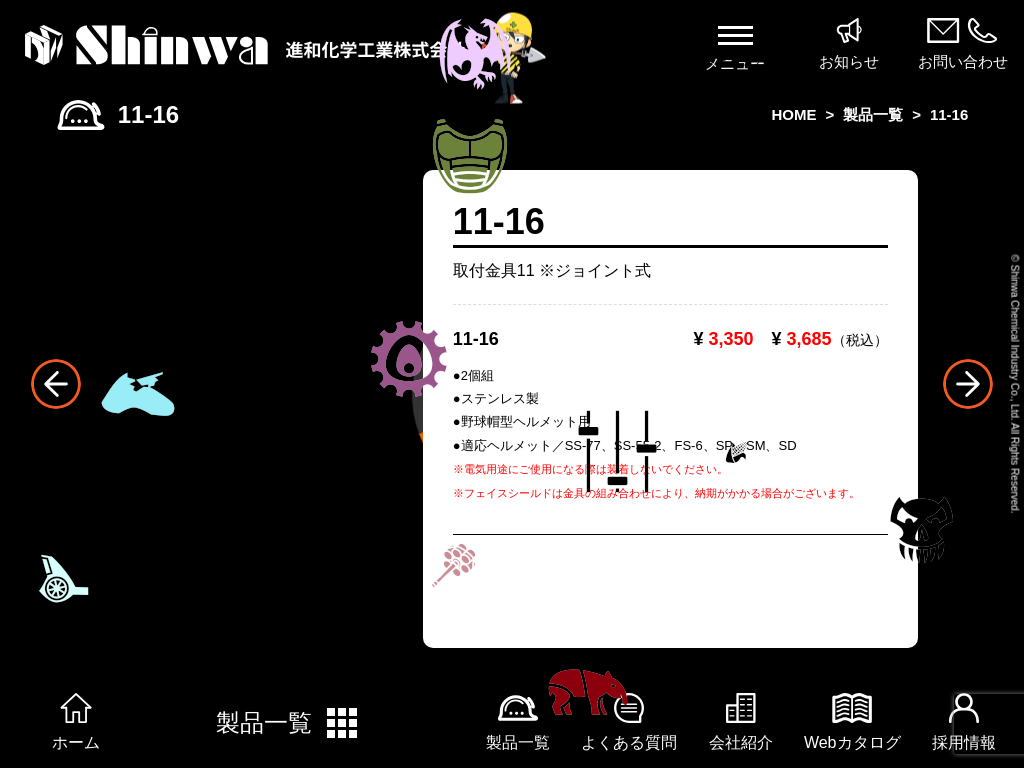  What do you see at coordinates (617, 451) in the screenshot?
I see `adjust settings or preferences` at bounding box center [617, 451].